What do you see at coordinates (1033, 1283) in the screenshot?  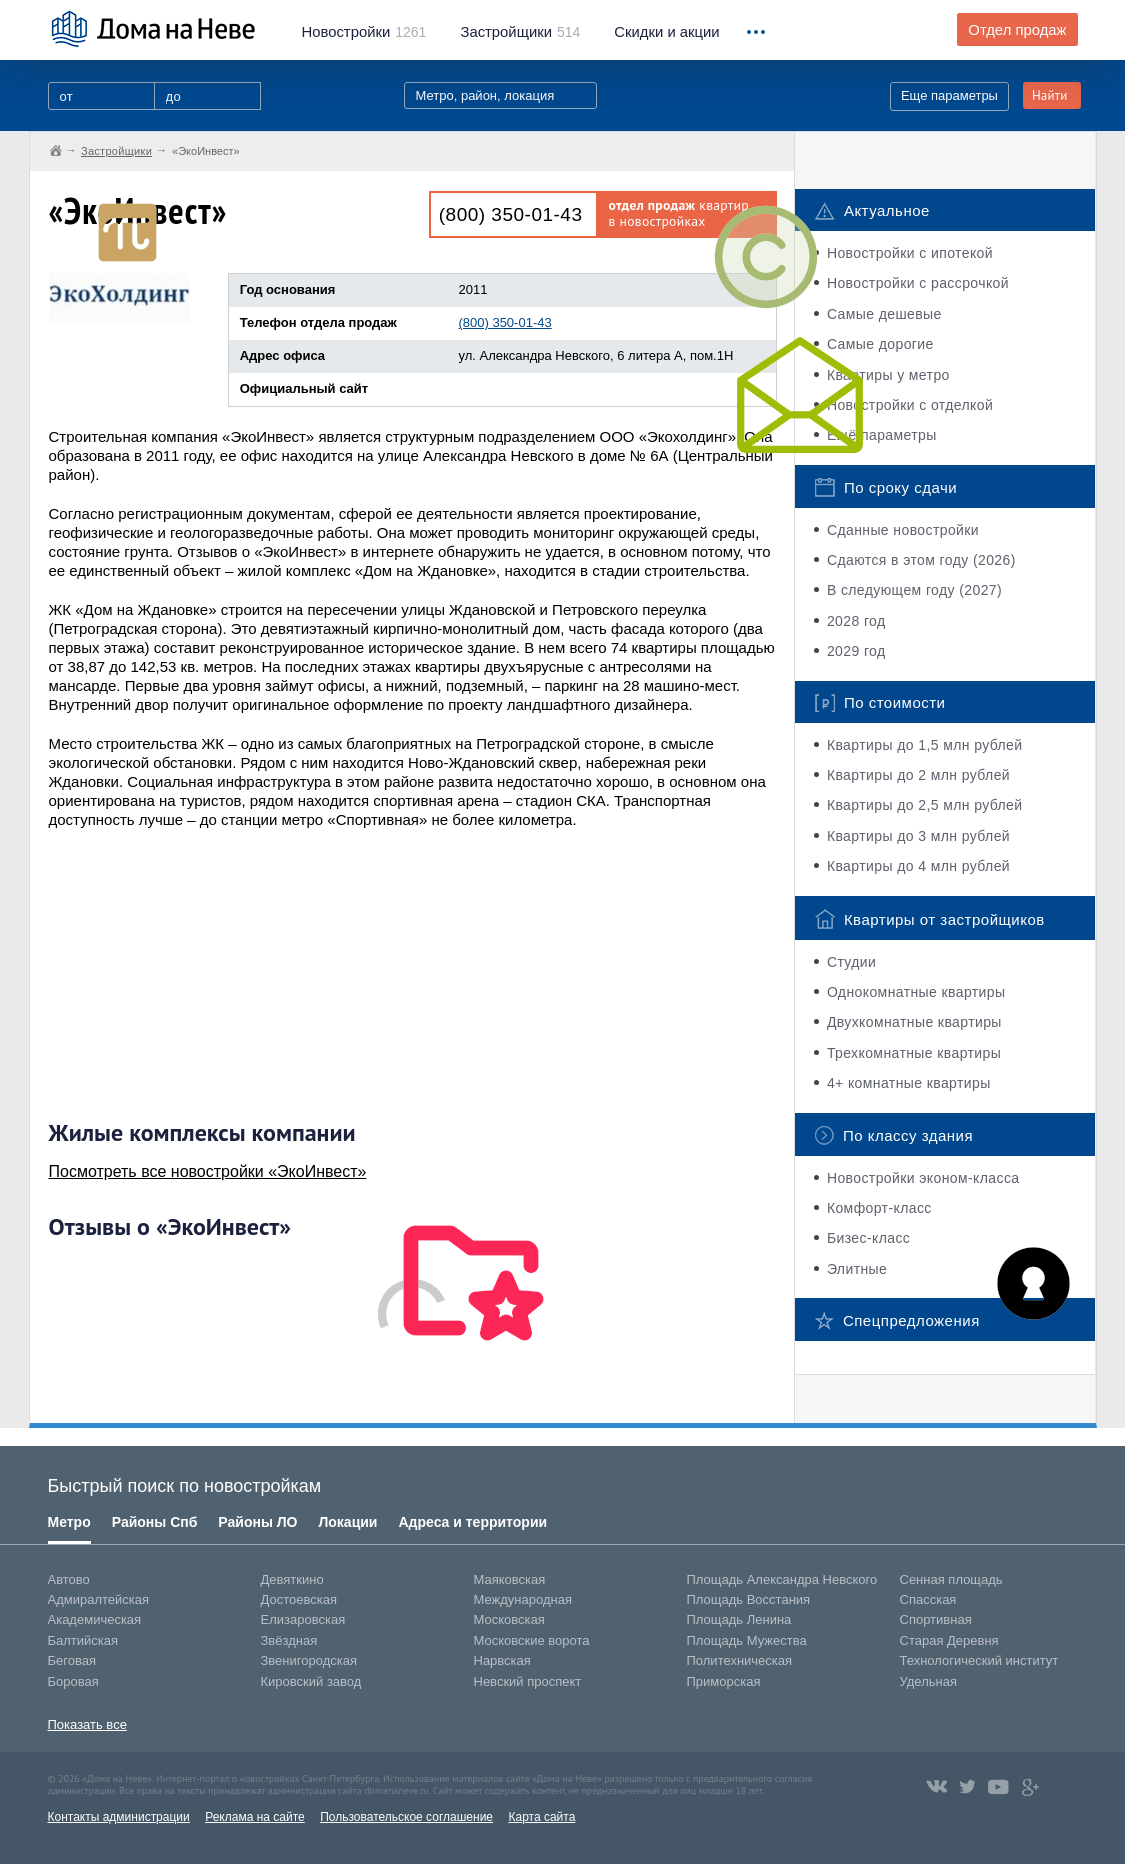 I see `access security or privacy settings` at bounding box center [1033, 1283].